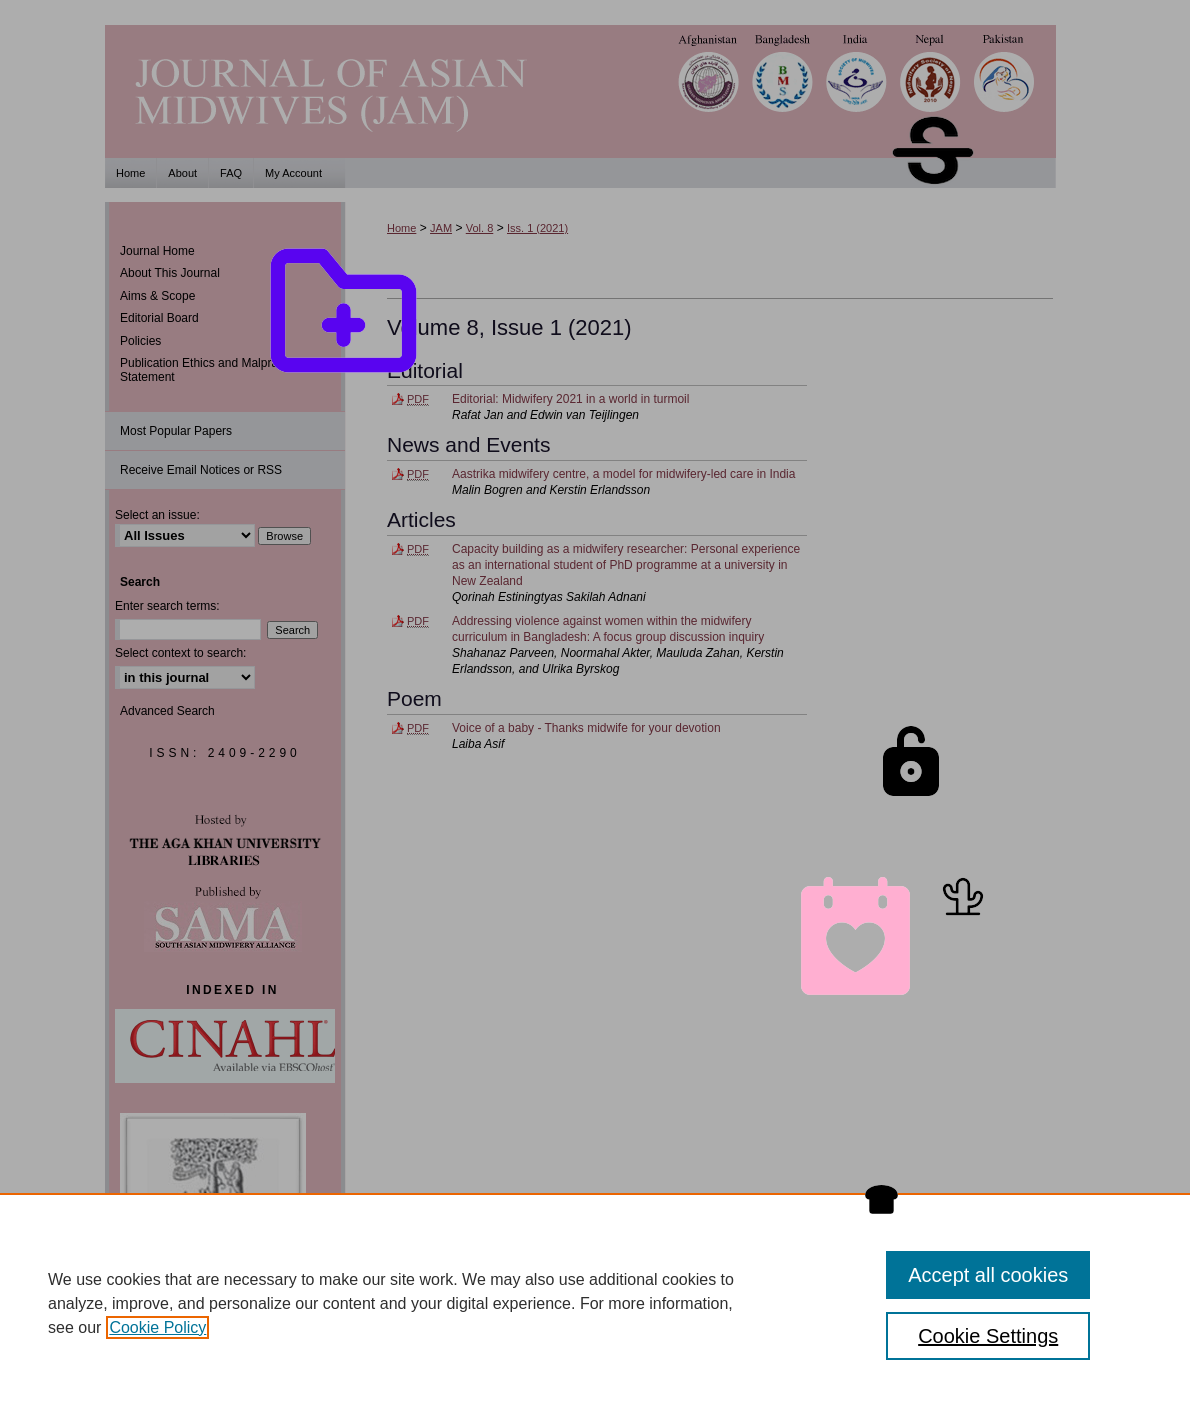  What do you see at coordinates (911, 761) in the screenshot?
I see `unlock a secured item or feature` at bounding box center [911, 761].